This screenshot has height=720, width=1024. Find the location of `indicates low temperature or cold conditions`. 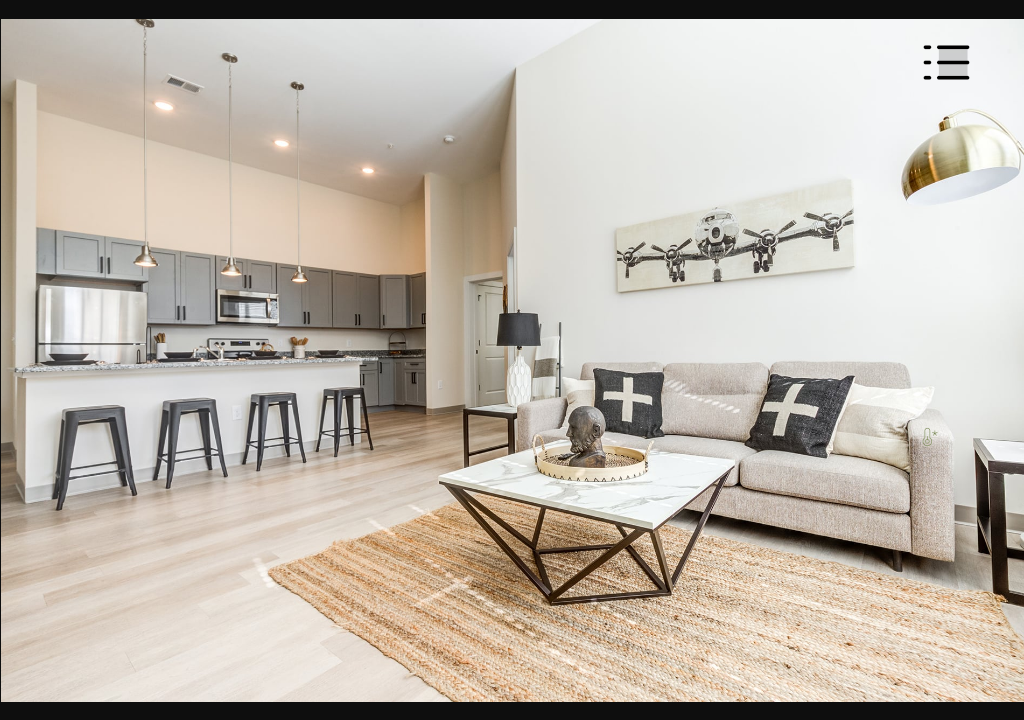

indicates low temperature or cold conditions is located at coordinates (928, 437).